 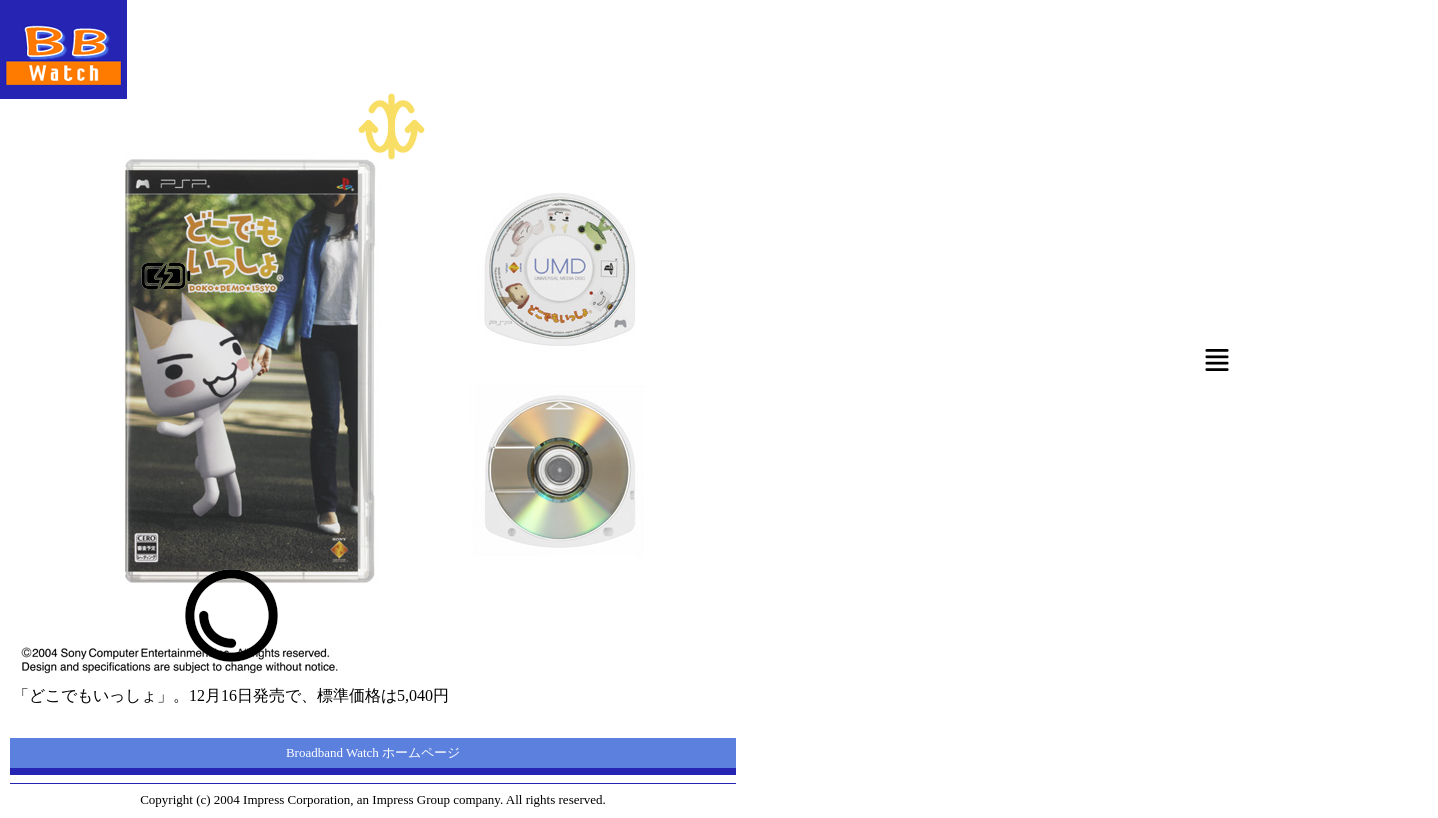 I want to click on open navigation menu, so click(x=1217, y=360).